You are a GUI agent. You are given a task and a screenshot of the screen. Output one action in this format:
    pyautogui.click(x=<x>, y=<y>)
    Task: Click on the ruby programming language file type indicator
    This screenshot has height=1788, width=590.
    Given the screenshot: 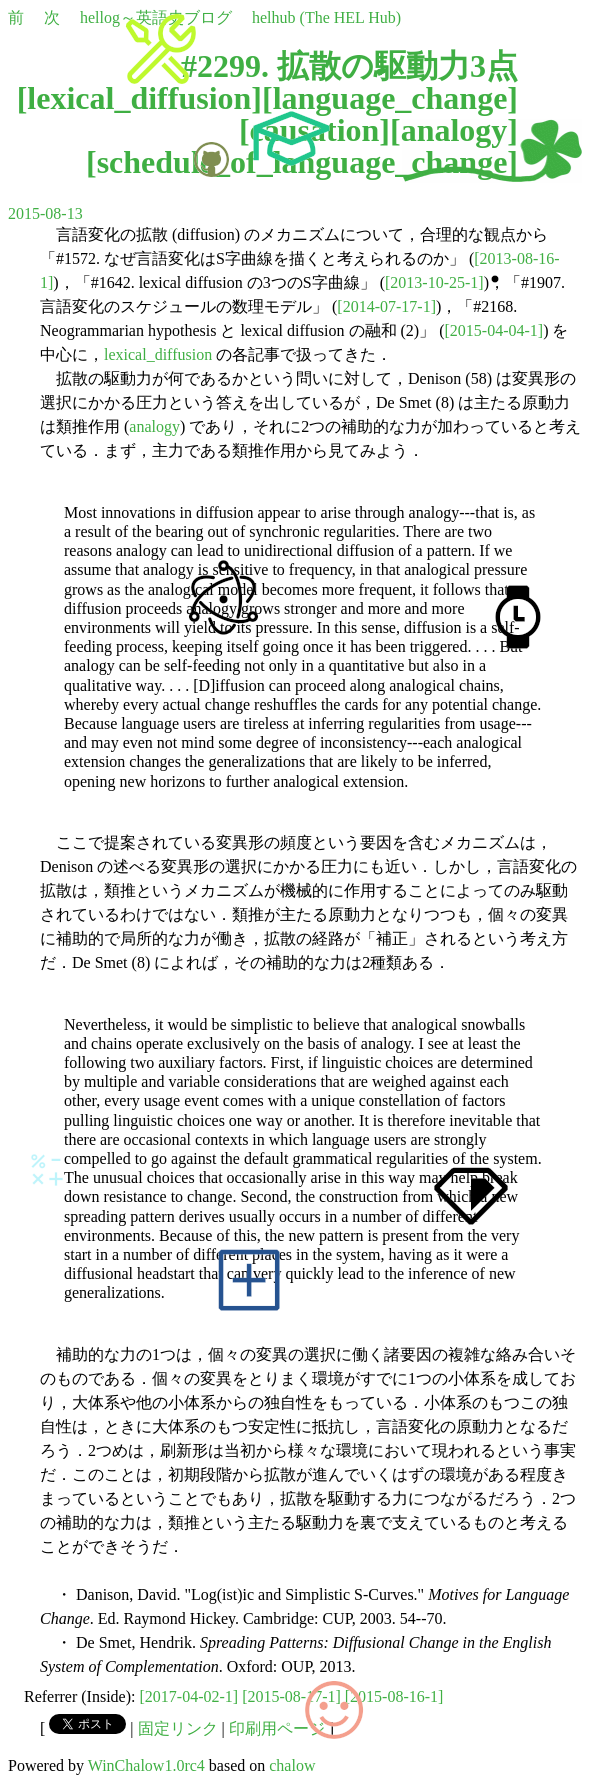 What is the action you would take?
    pyautogui.click(x=471, y=1194)
    